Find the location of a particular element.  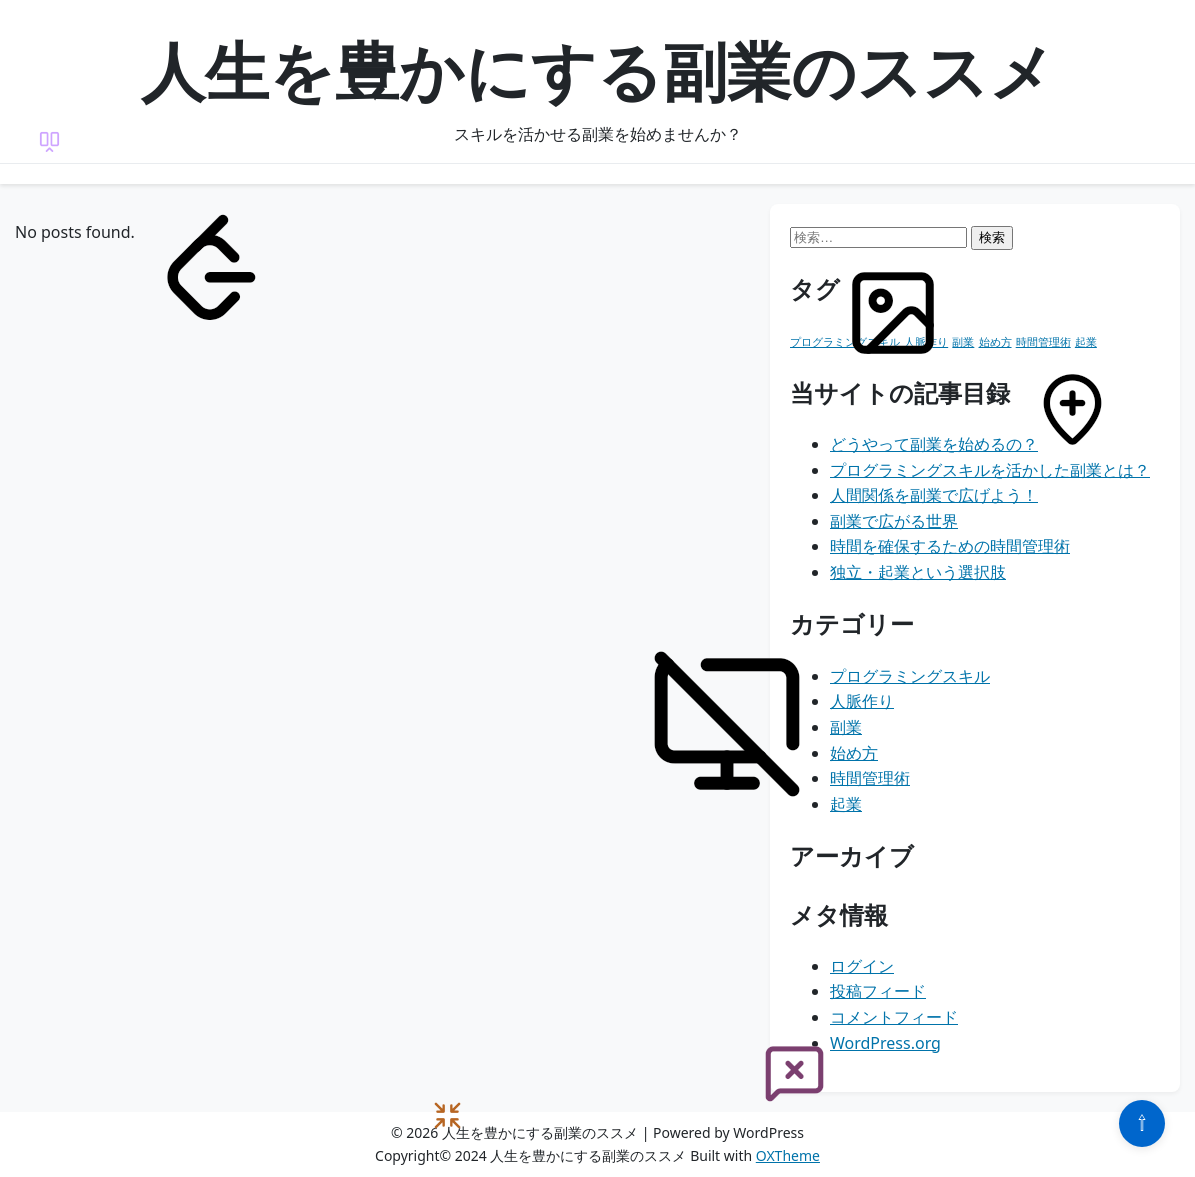

view or open an image file is located at coordinates (893, 313).